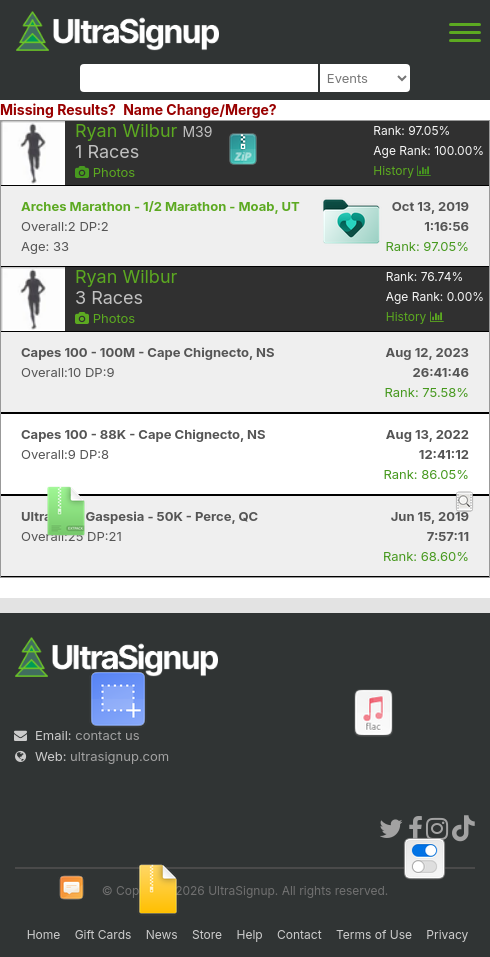  Describe the element at coordinates (71, 887) in the screenshot. I see `open the messaging app` at that location.